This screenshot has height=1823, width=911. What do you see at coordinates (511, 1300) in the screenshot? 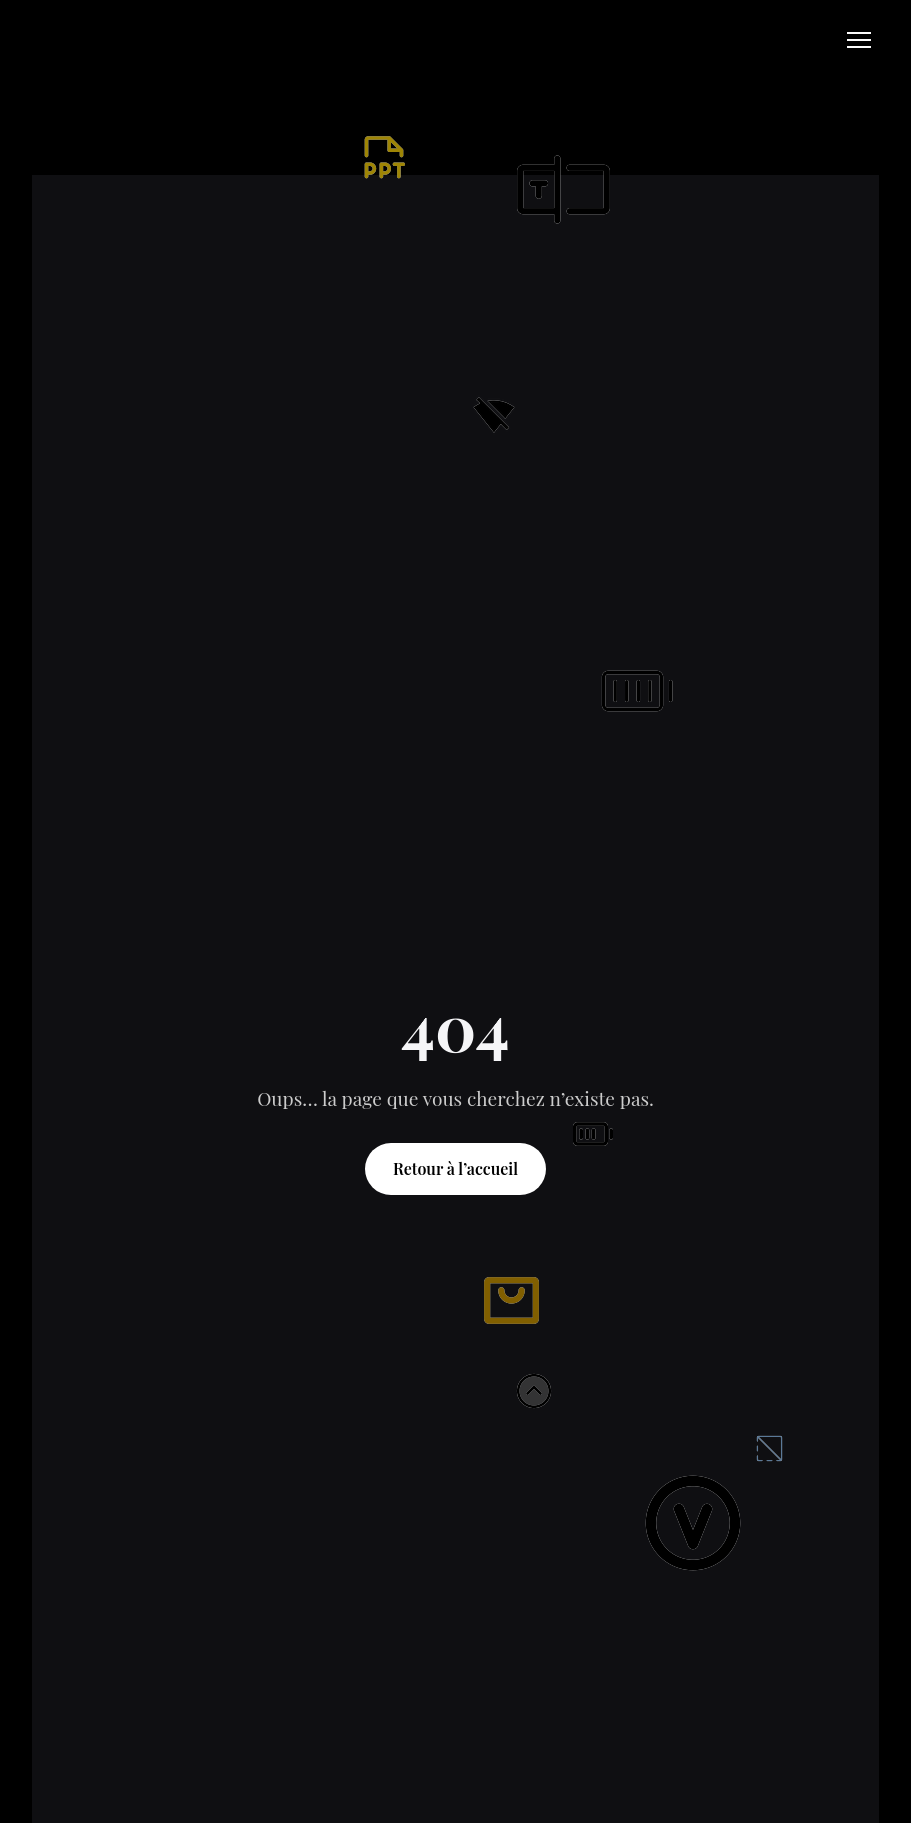
I see `view your shopping bag` at bounding box center [511, 1300].